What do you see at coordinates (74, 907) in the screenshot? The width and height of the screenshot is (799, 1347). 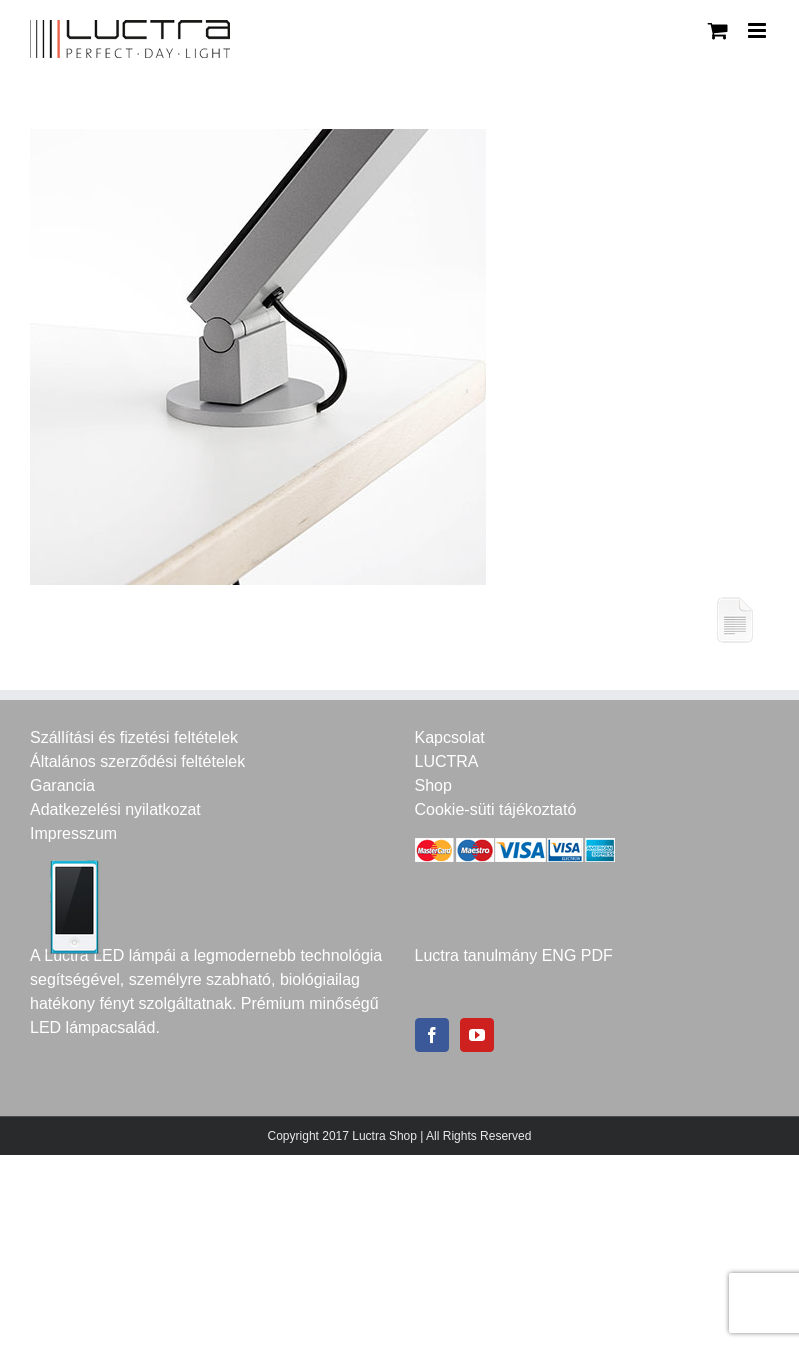 I see `iPod nano device connected` at bounding box center [74, 907].